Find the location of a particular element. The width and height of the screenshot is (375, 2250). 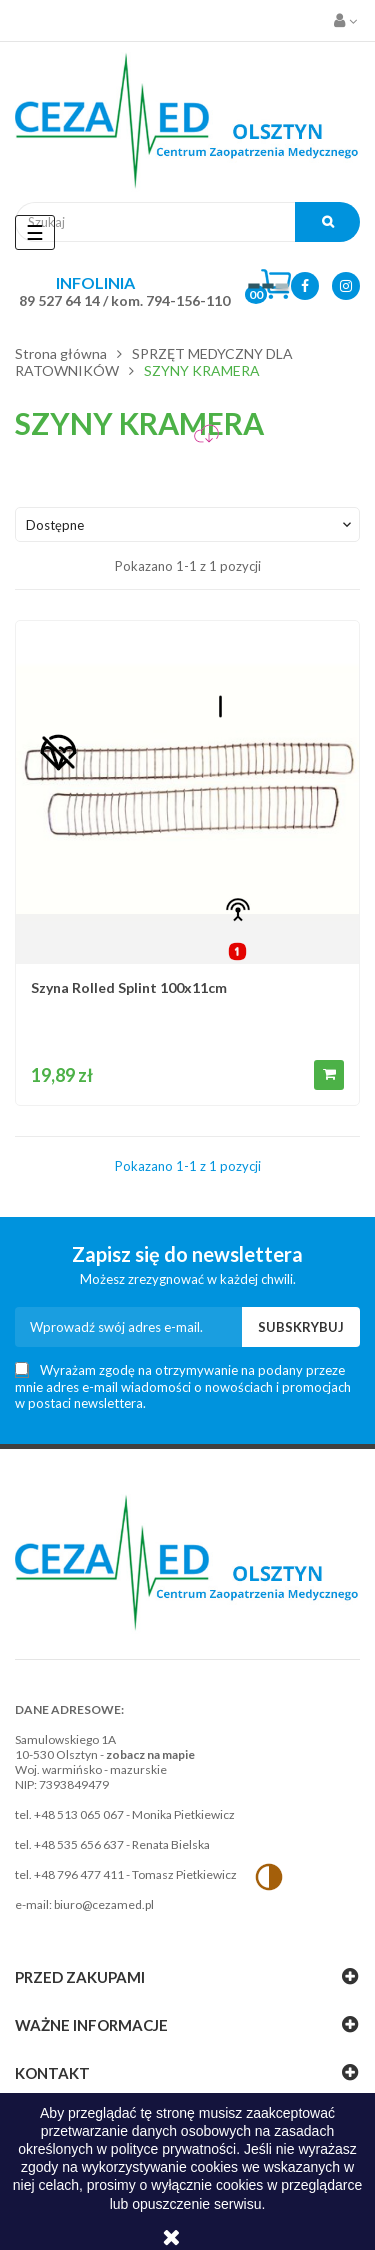

download file from cloud storage is located at coordinates (206, 433).